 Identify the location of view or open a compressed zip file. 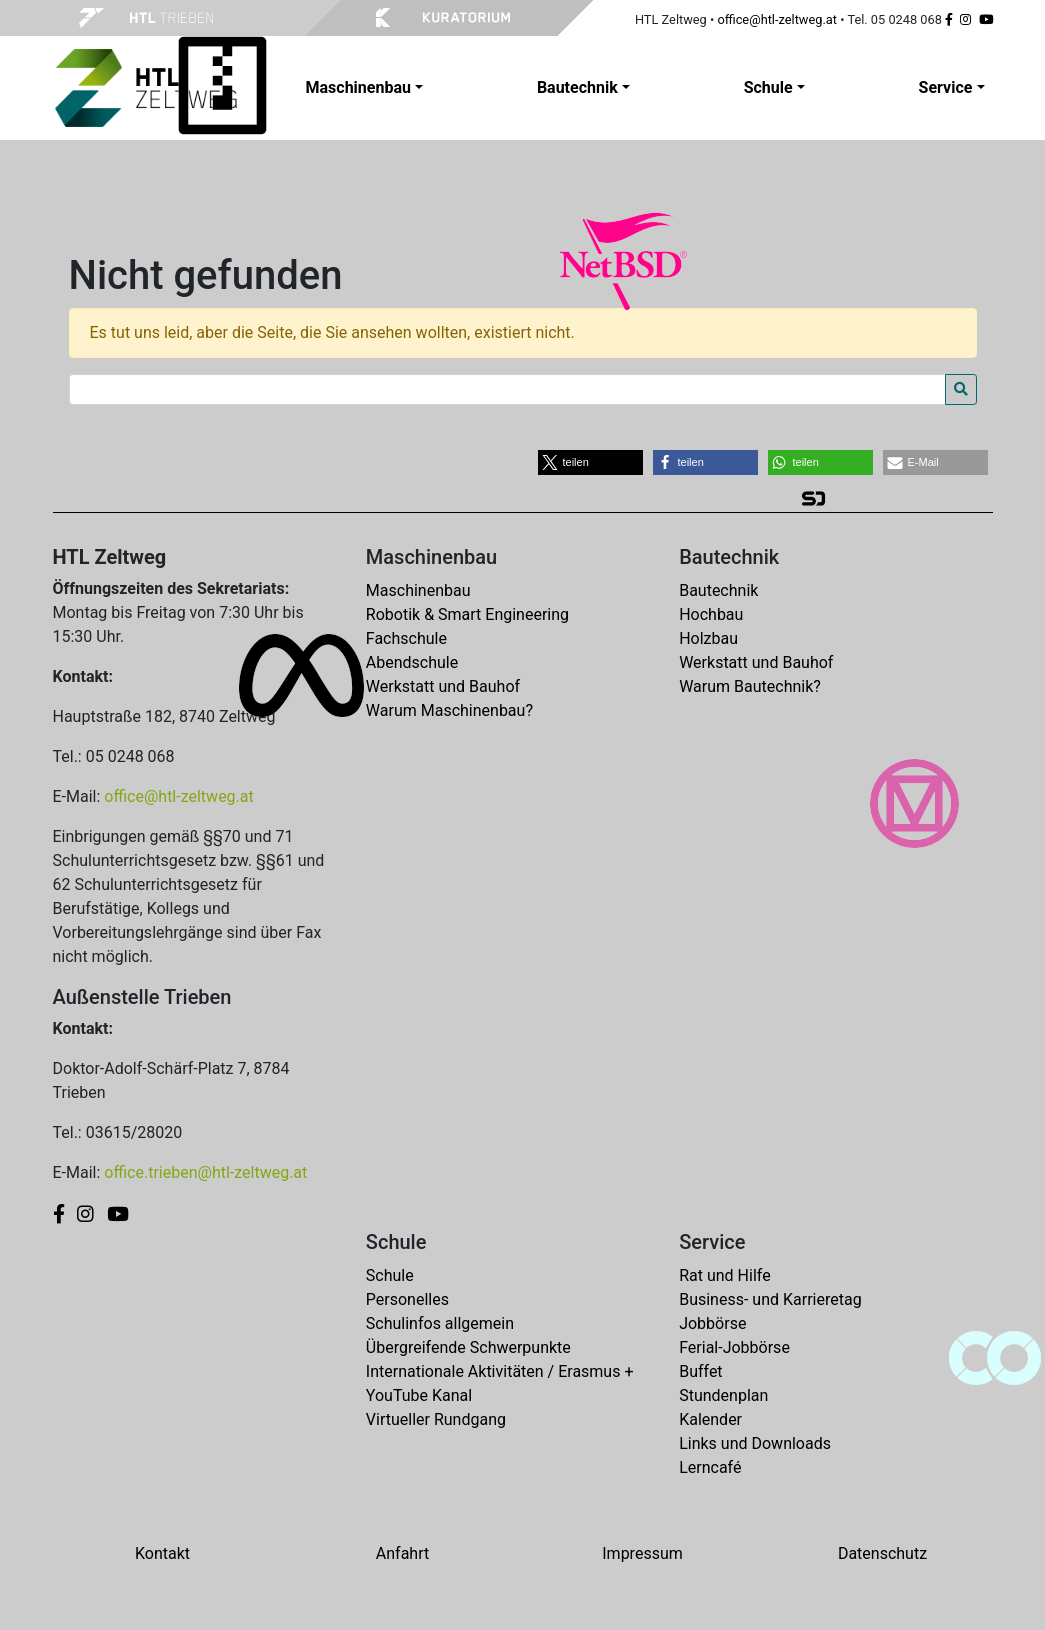
(222, 85).